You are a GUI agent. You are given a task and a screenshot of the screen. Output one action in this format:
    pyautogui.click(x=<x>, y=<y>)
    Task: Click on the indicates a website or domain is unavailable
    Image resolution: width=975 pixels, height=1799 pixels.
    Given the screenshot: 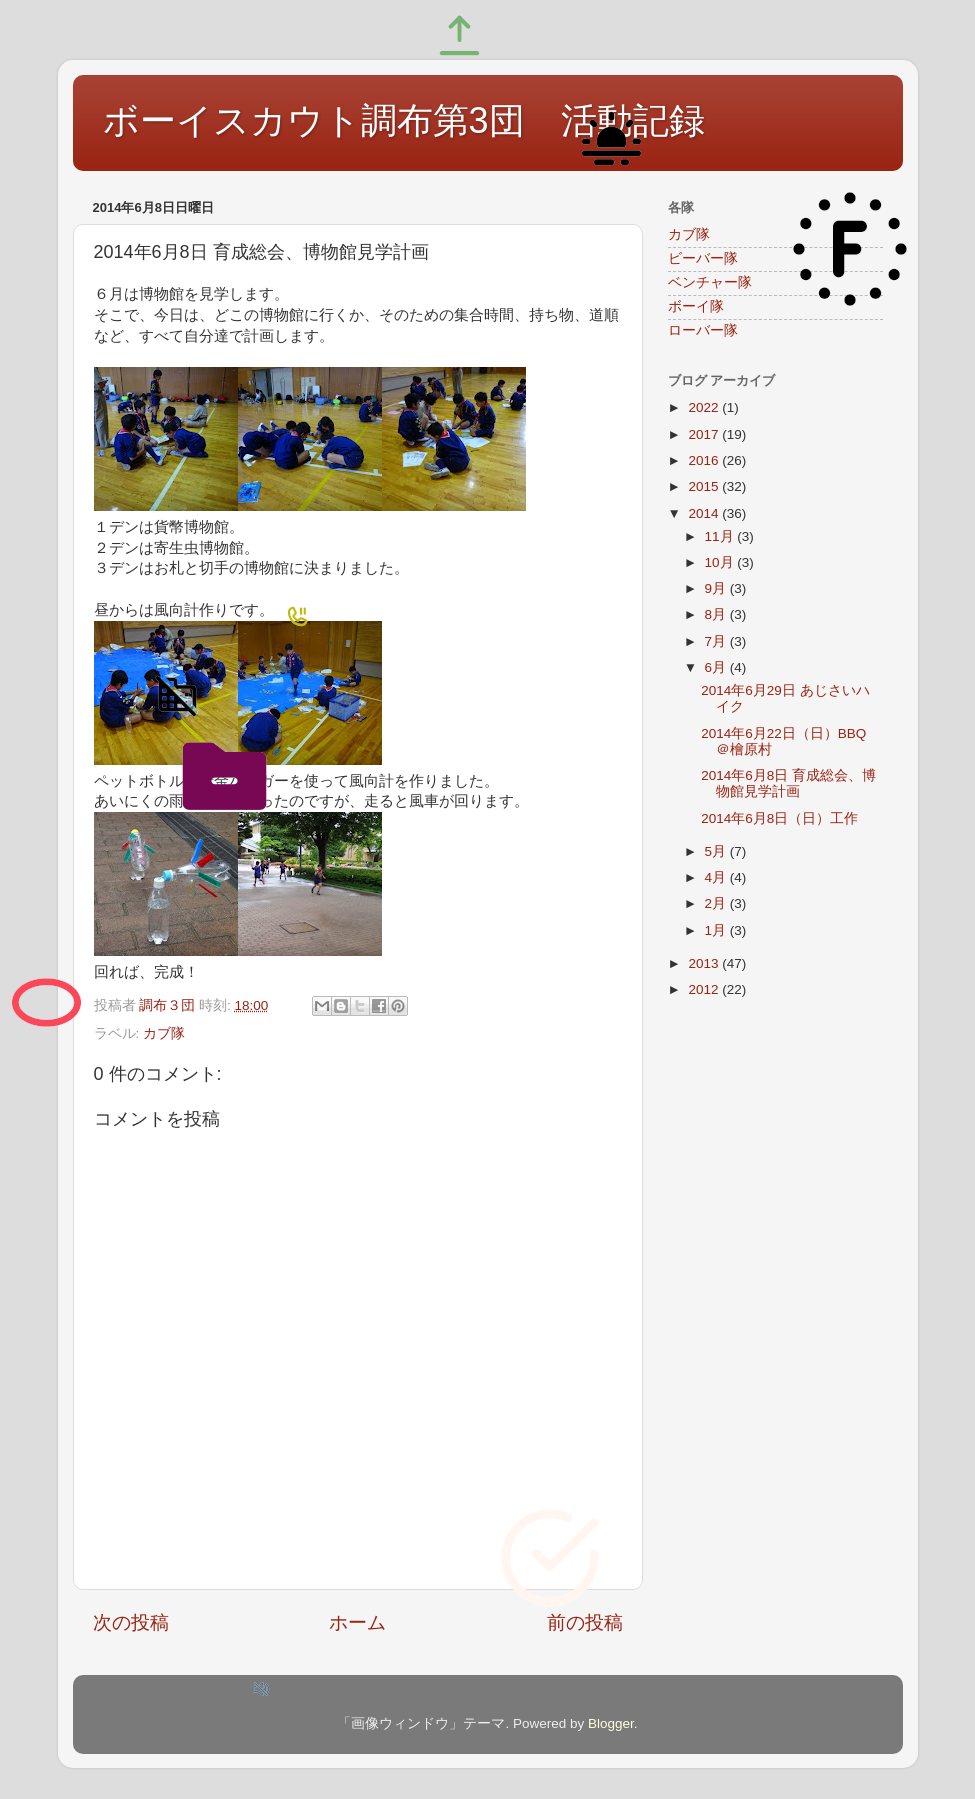 What is the action you would take?
    pyautogui.click(x=177, y=694)
    